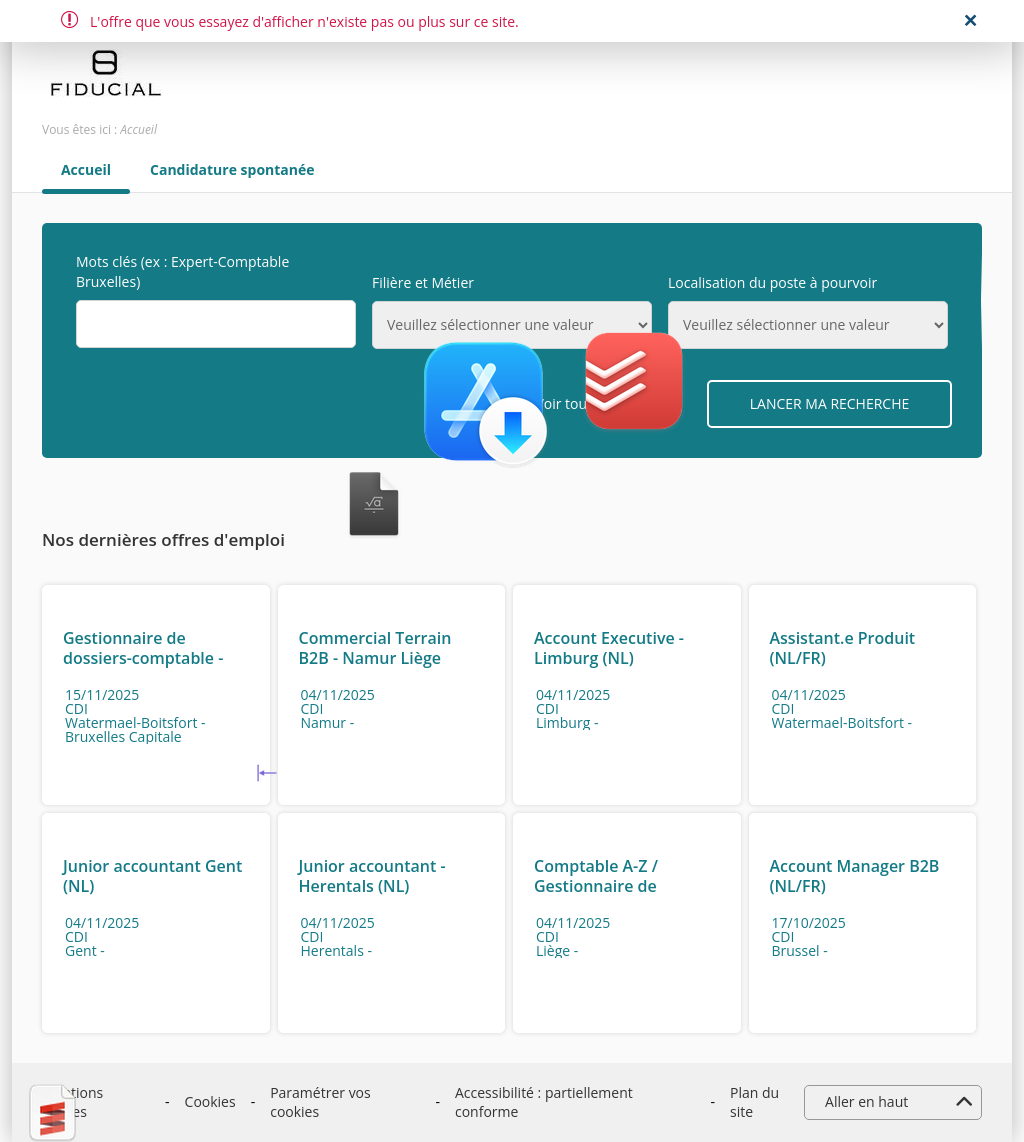 This screenshot has width=1024, height=1142. Describe the element at coordinates (267, 773) in the screenshot. I see `go to the first item in a list or sequence` at that location.